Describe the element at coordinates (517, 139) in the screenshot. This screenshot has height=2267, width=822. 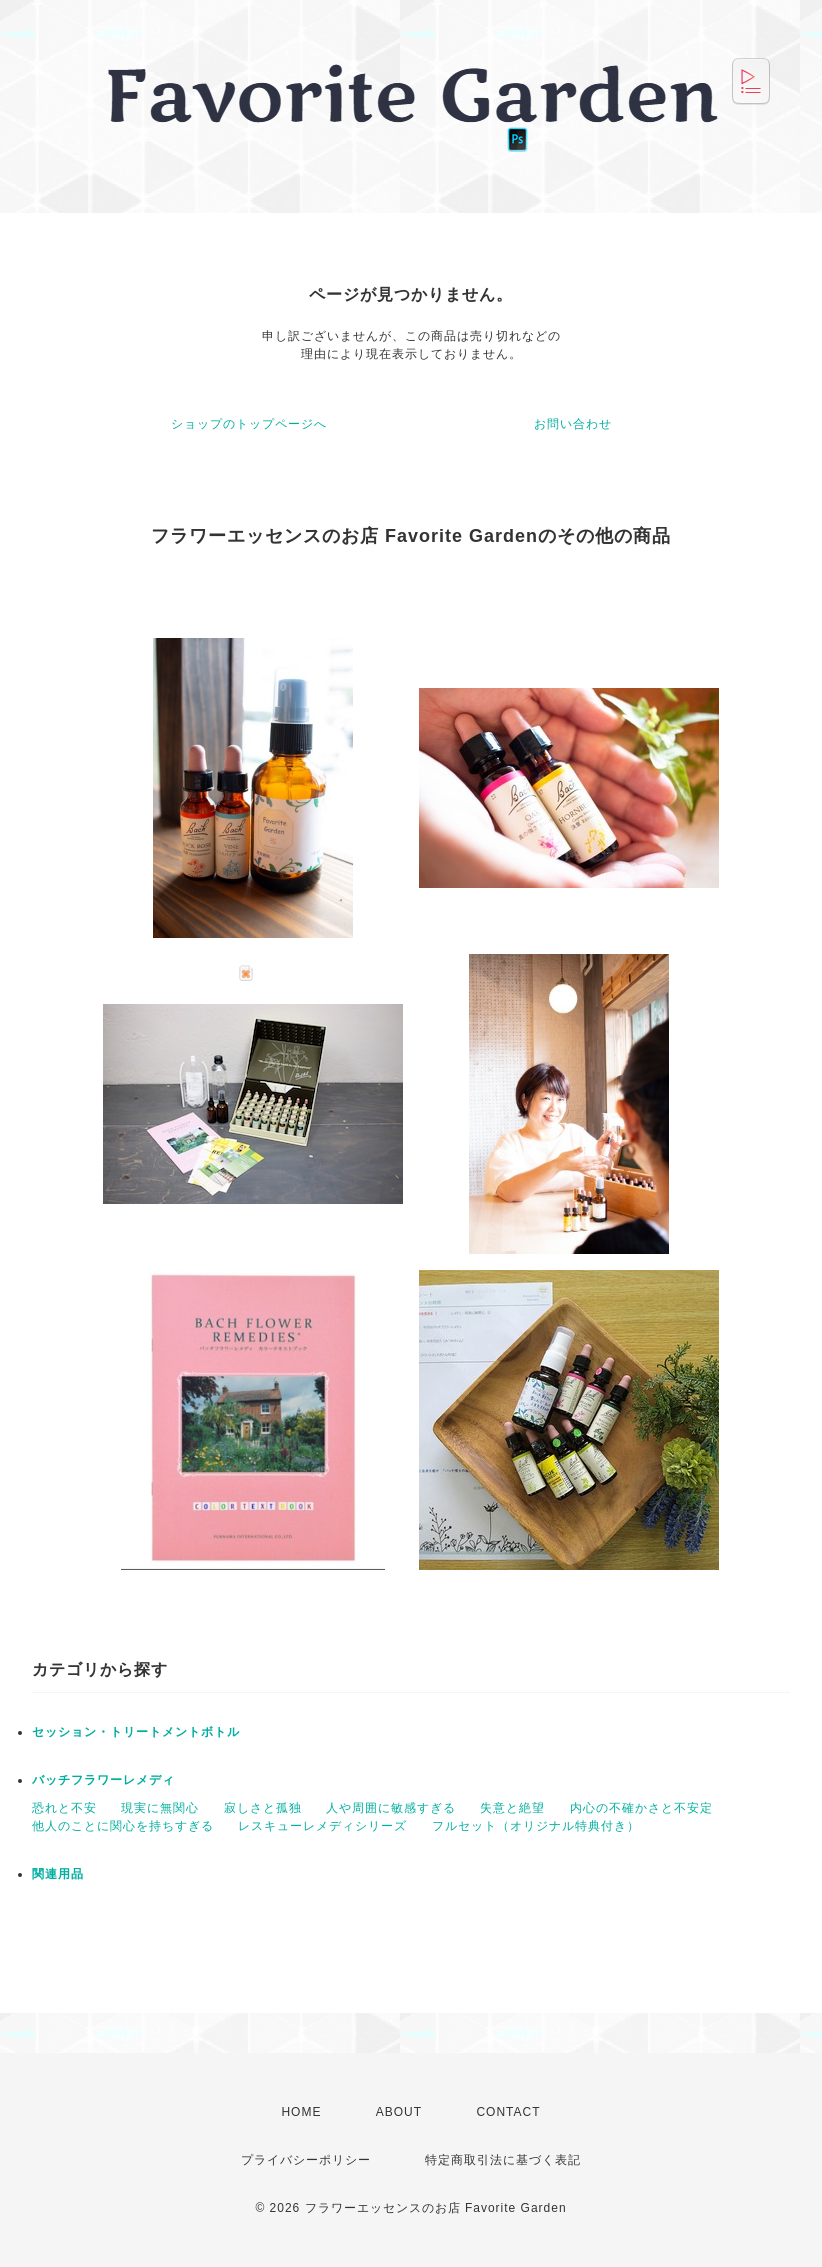
I see `adobe photoshop file type indicator` at that location.